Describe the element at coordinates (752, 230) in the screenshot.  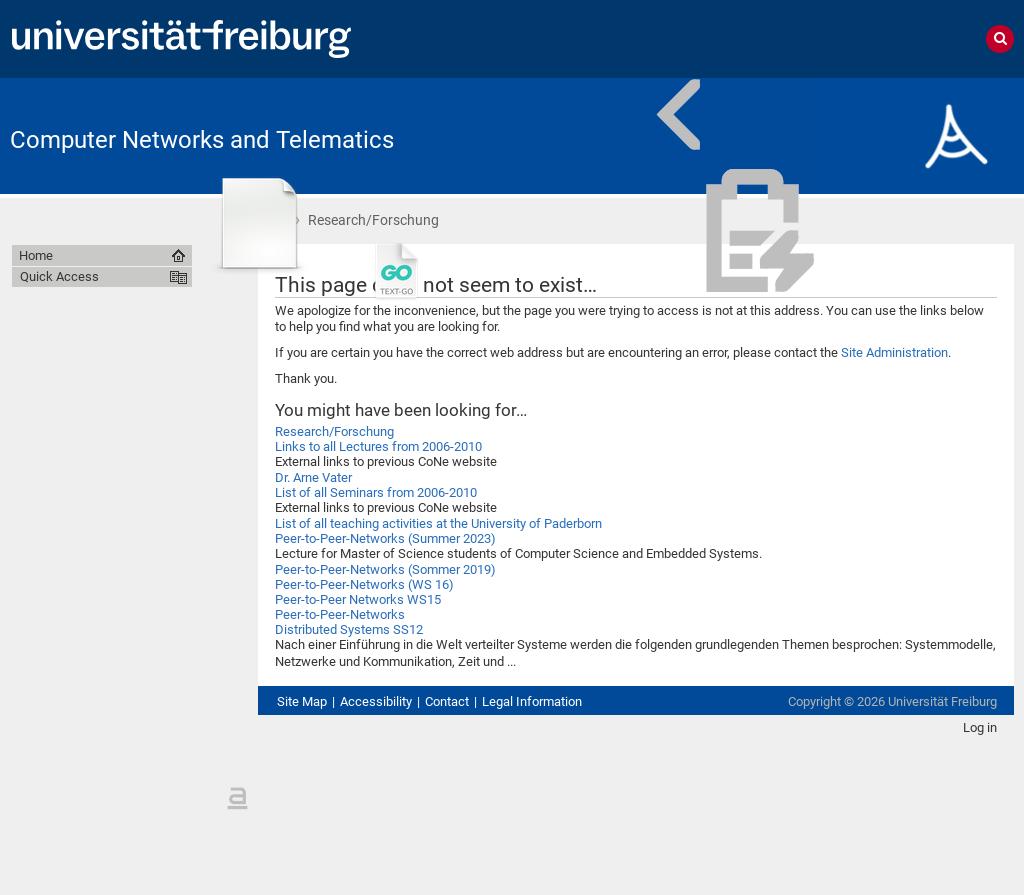
I see `battery is charging with good charge level` at that location.